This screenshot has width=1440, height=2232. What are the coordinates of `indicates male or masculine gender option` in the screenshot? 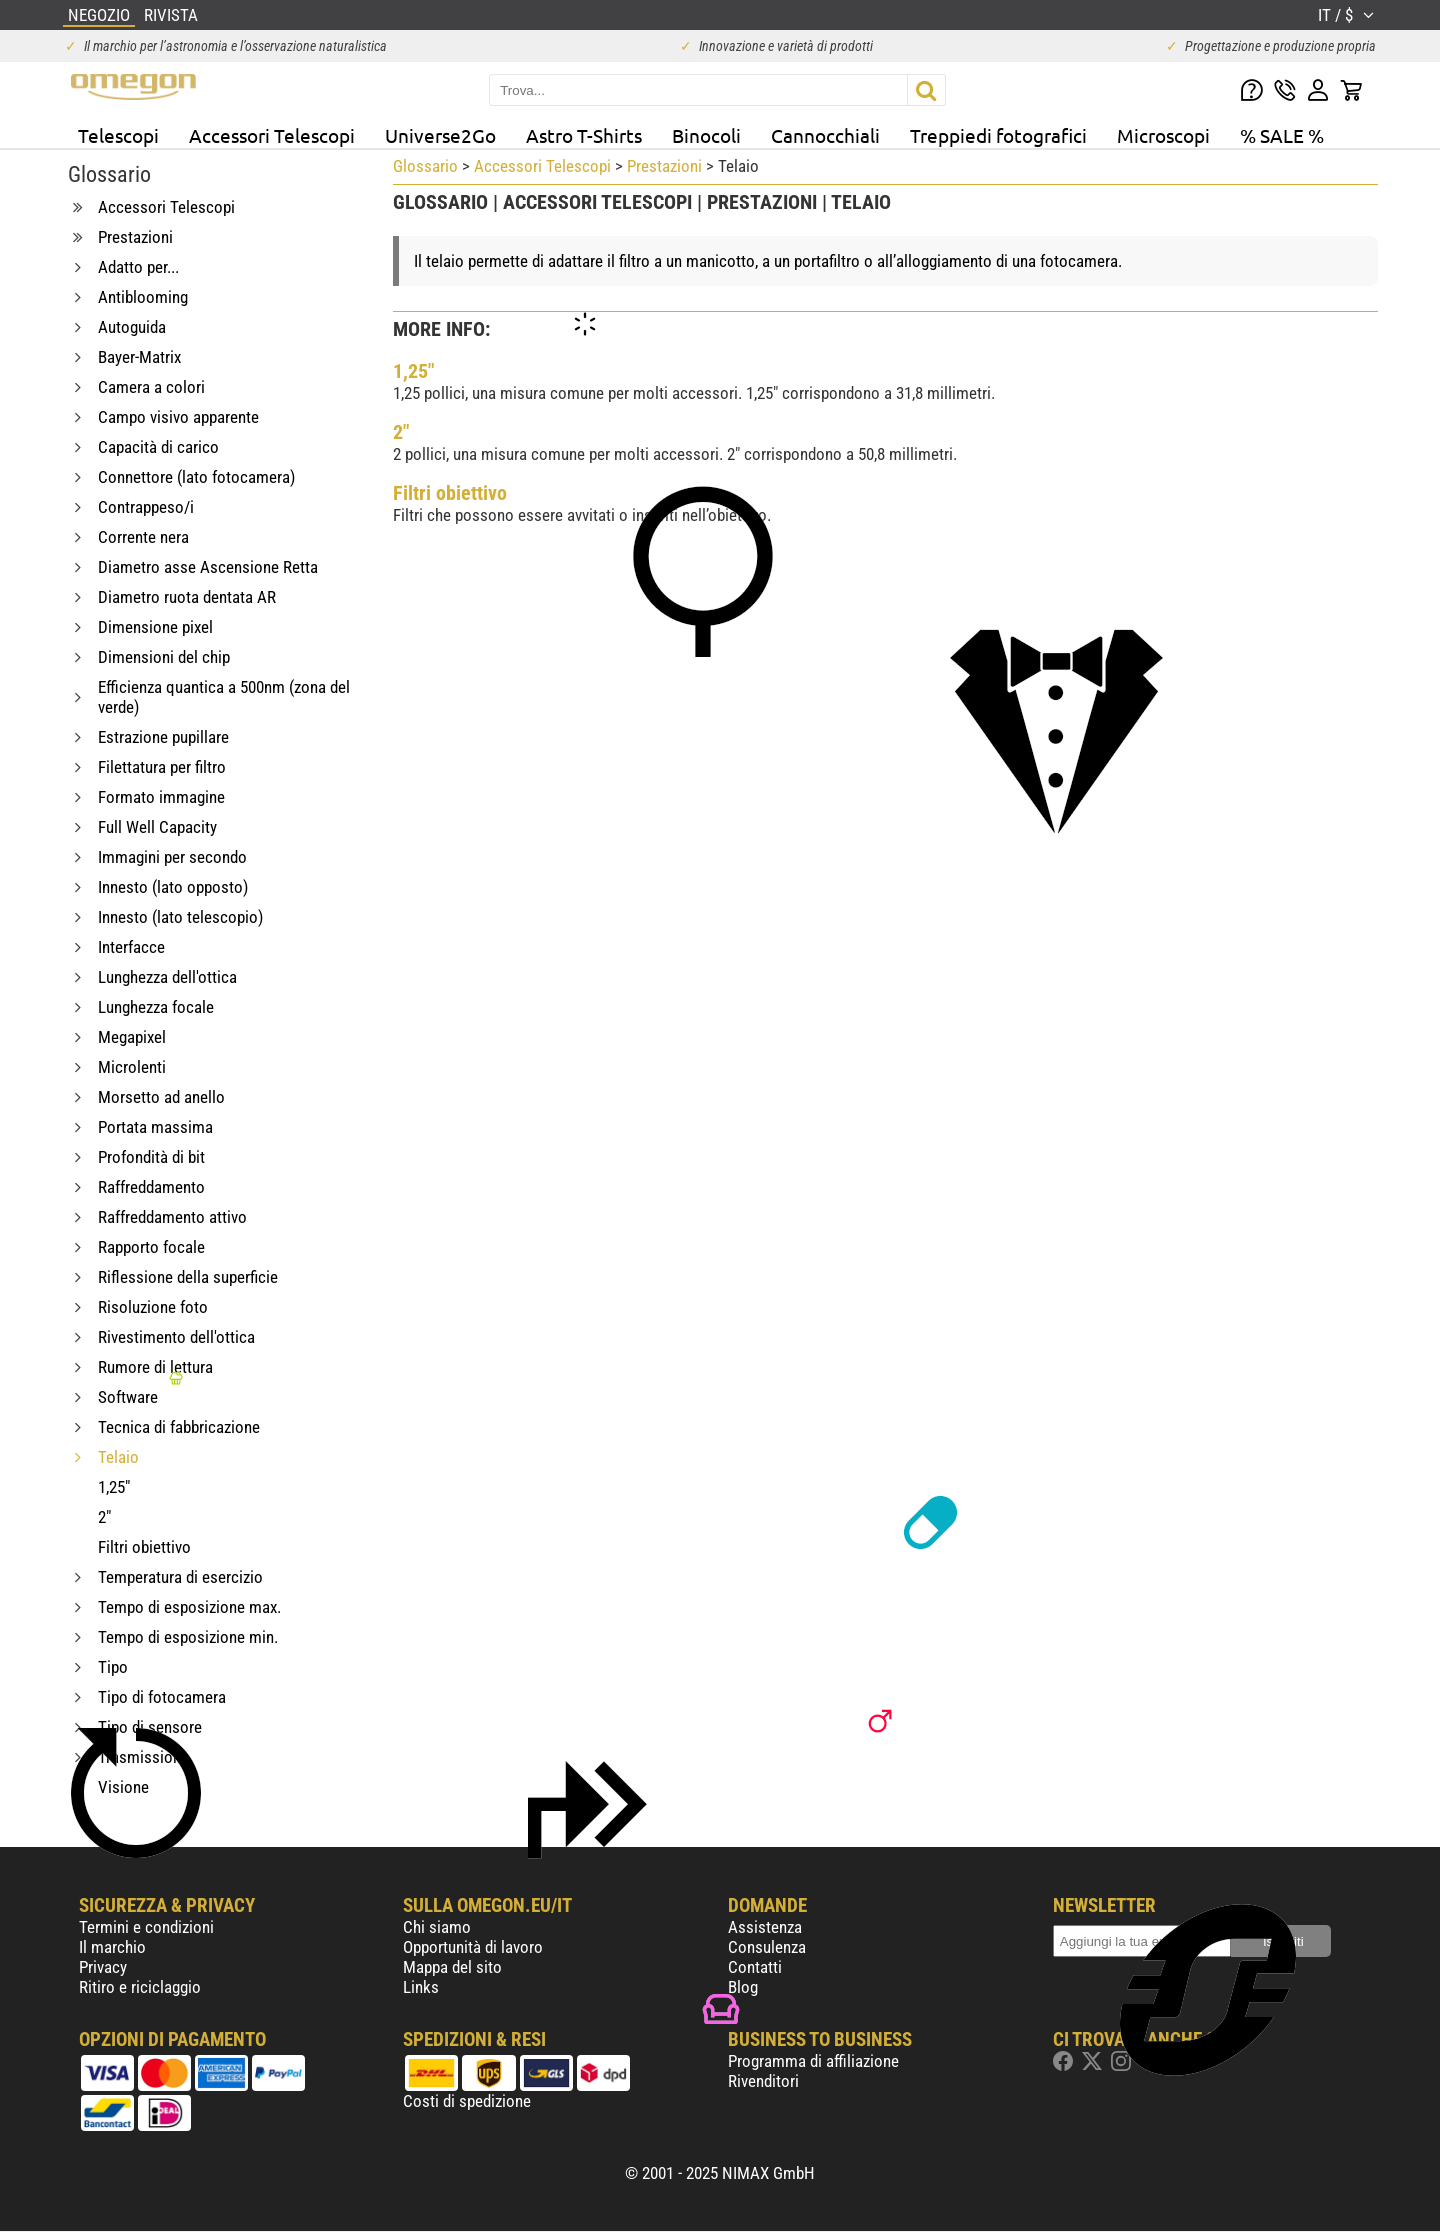 It's located at (879, 1720).